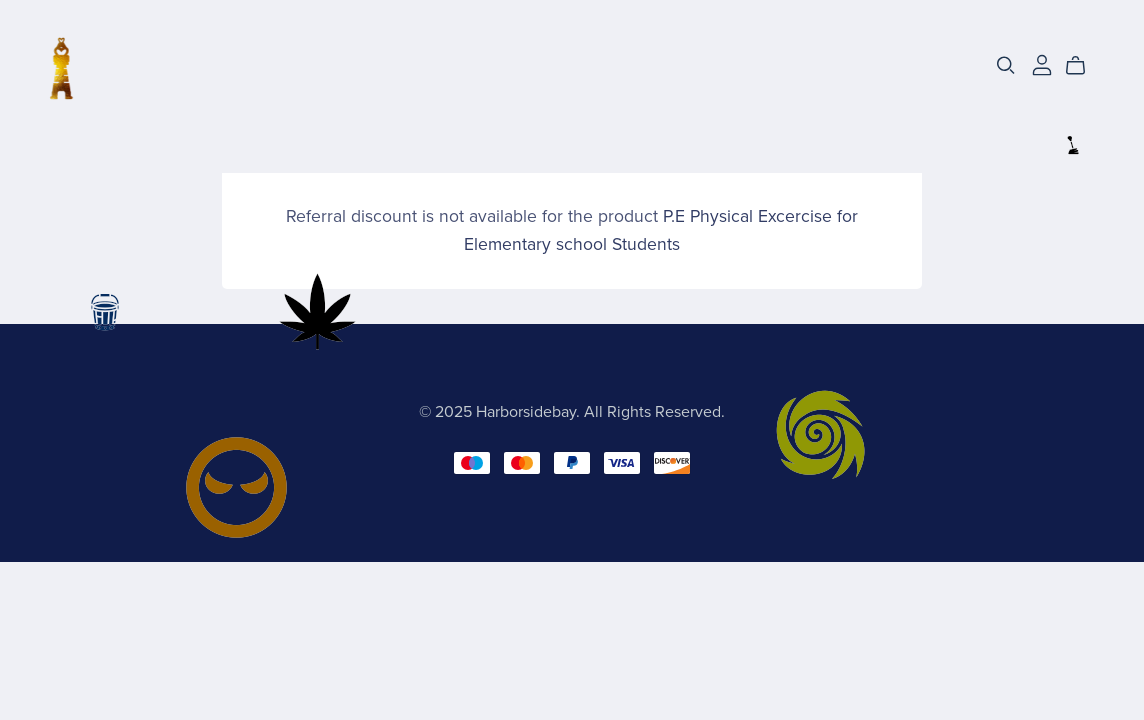  Describe the element at coordinates (820, 435) in the screenshot. I see `decorative floral or nature-themed game element` at that location.